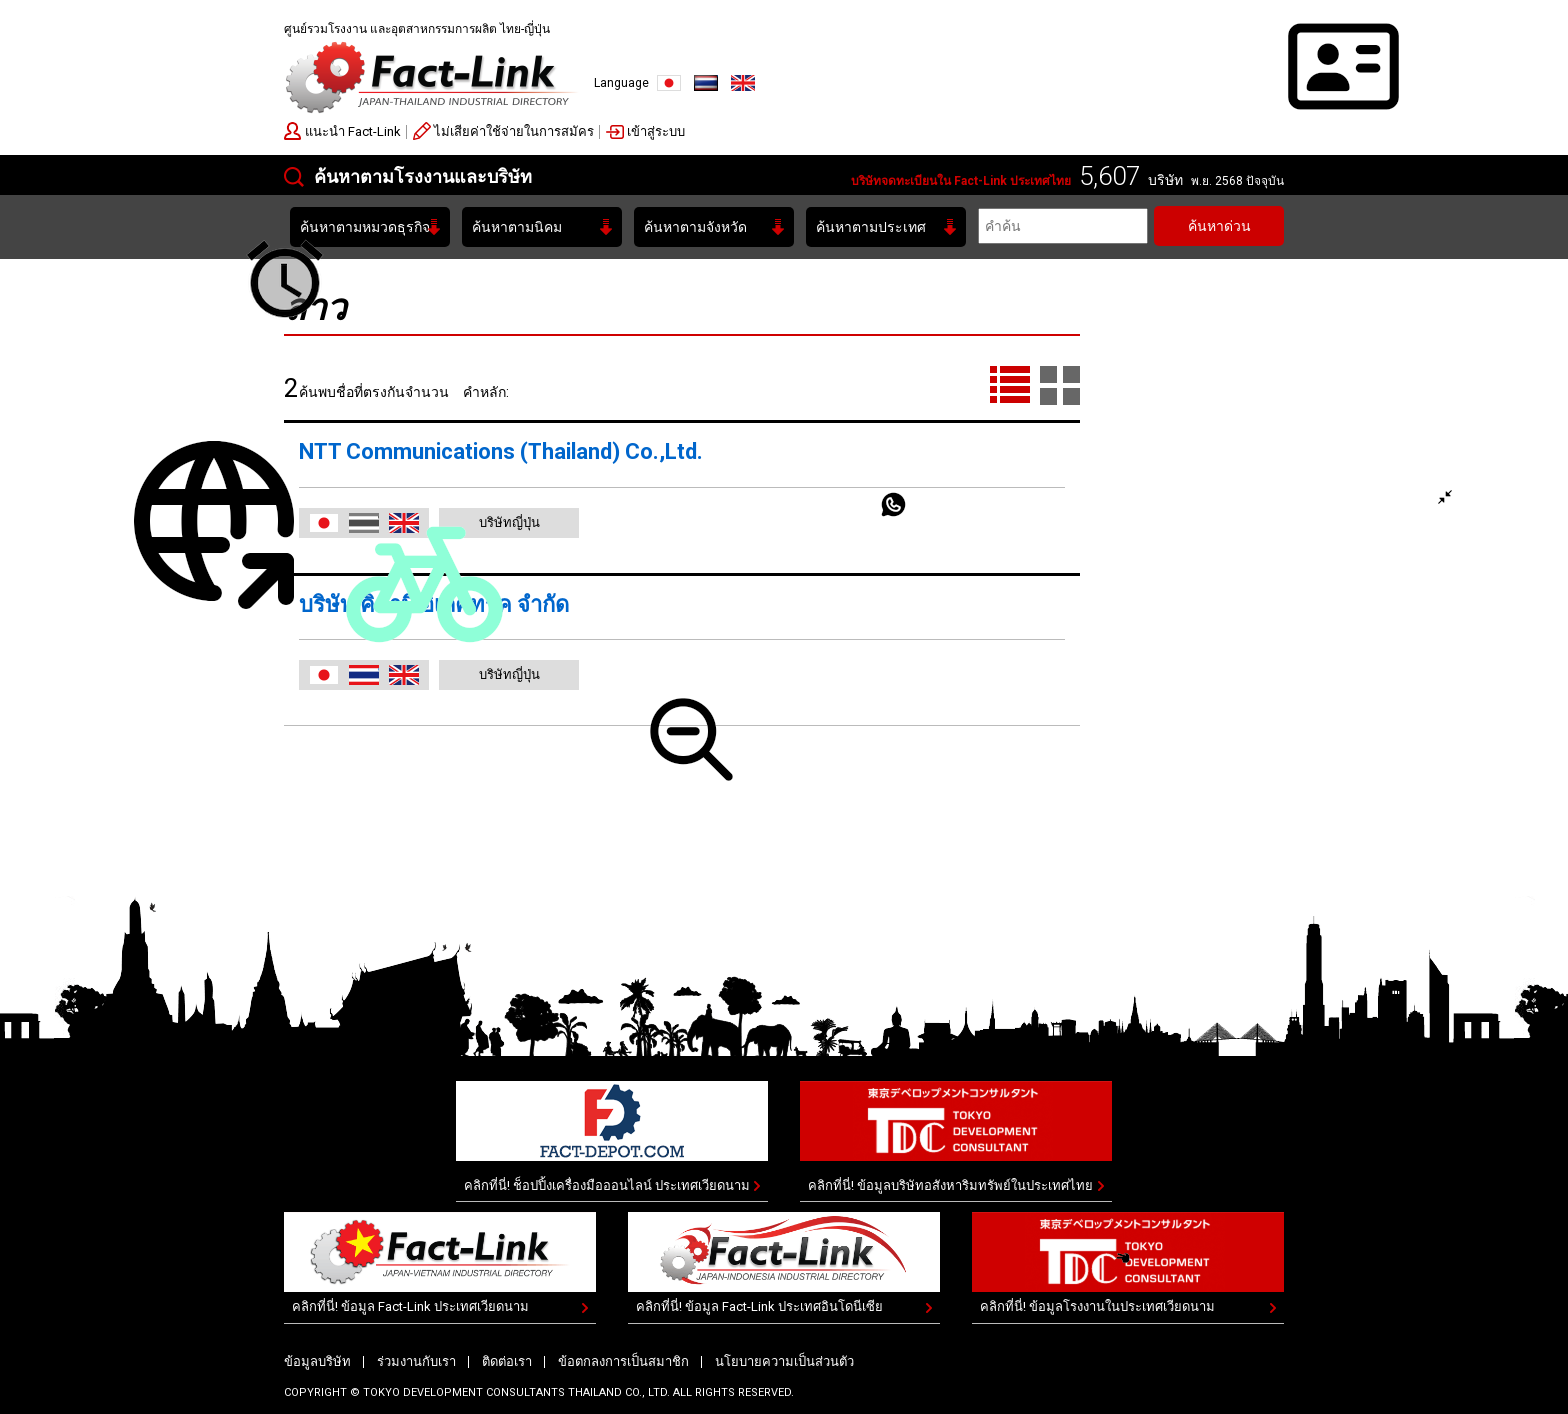  What do you see at coordinates (285, 279) in the screenshot?
I see `view and manage alarms` at bounding box center [285, 279].